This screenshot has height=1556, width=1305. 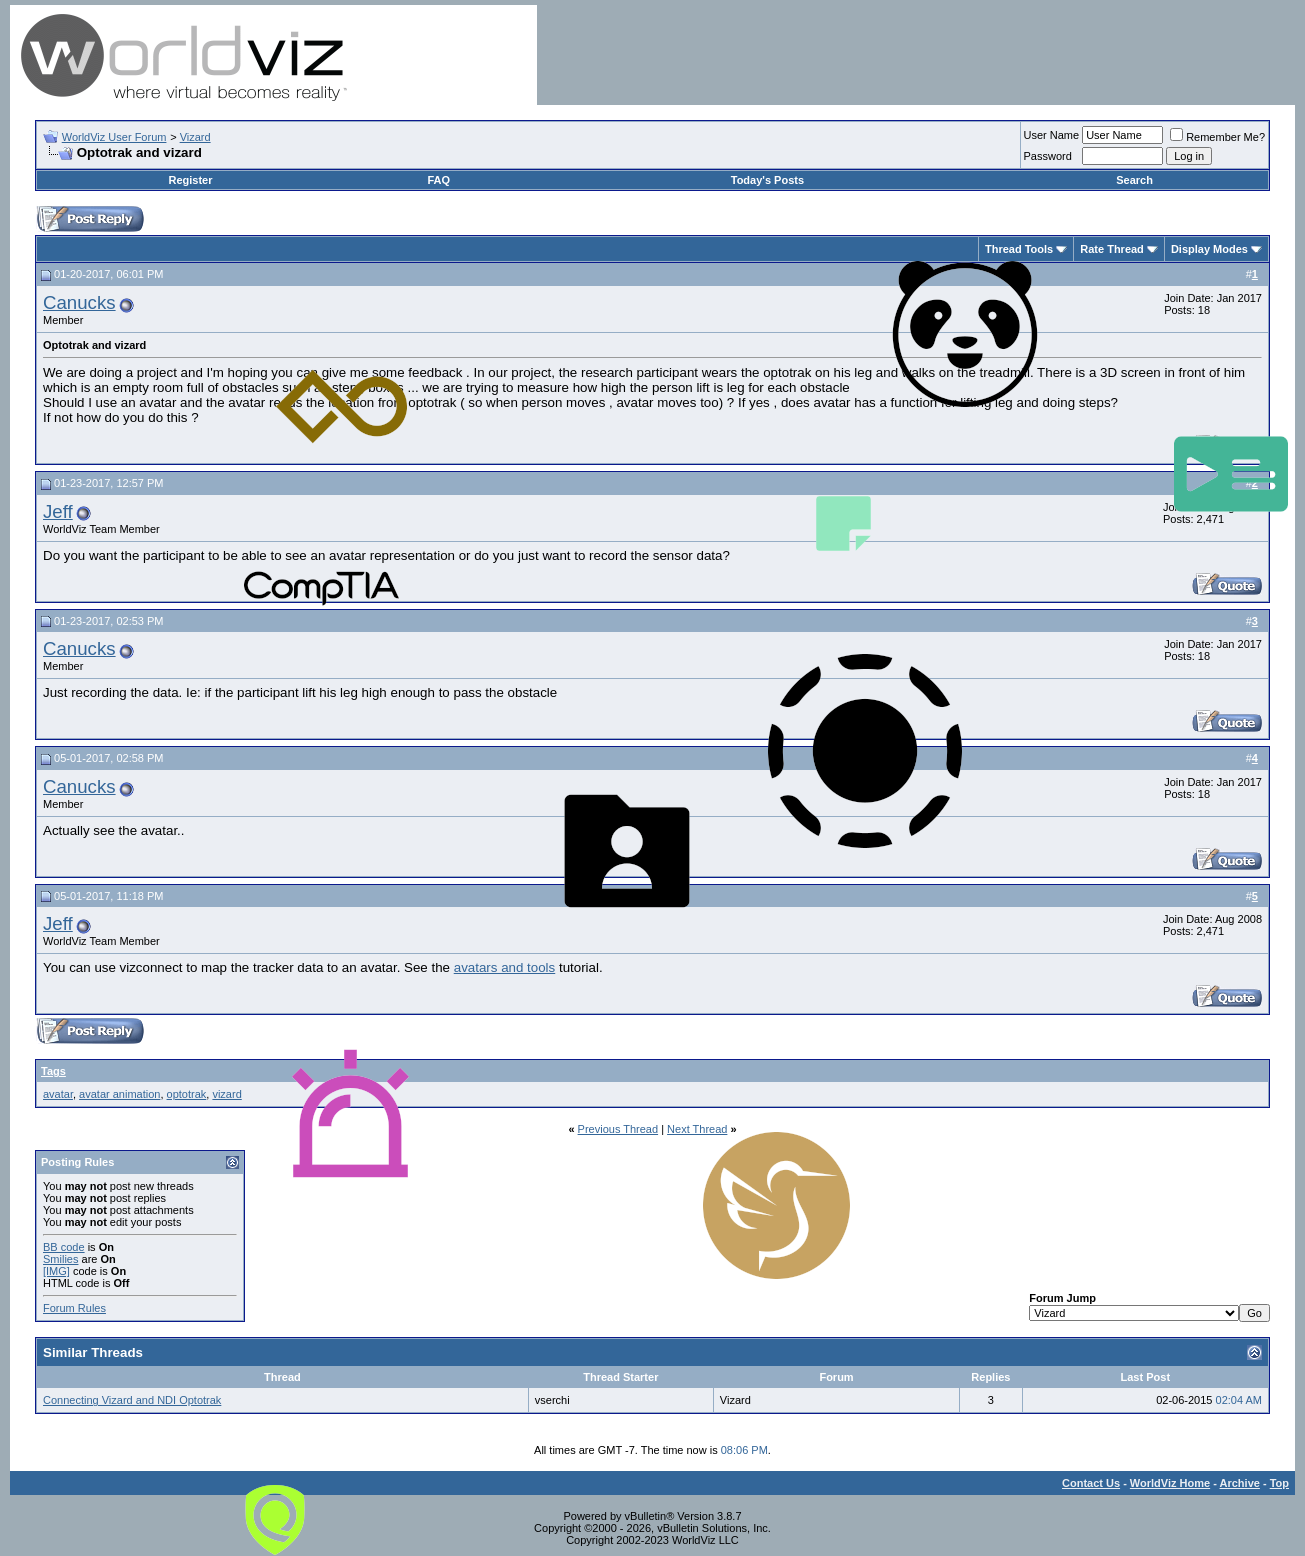 I want to click on PreMiD logo - indicates Discord rich presence integration, so click(x=1231, y=474).